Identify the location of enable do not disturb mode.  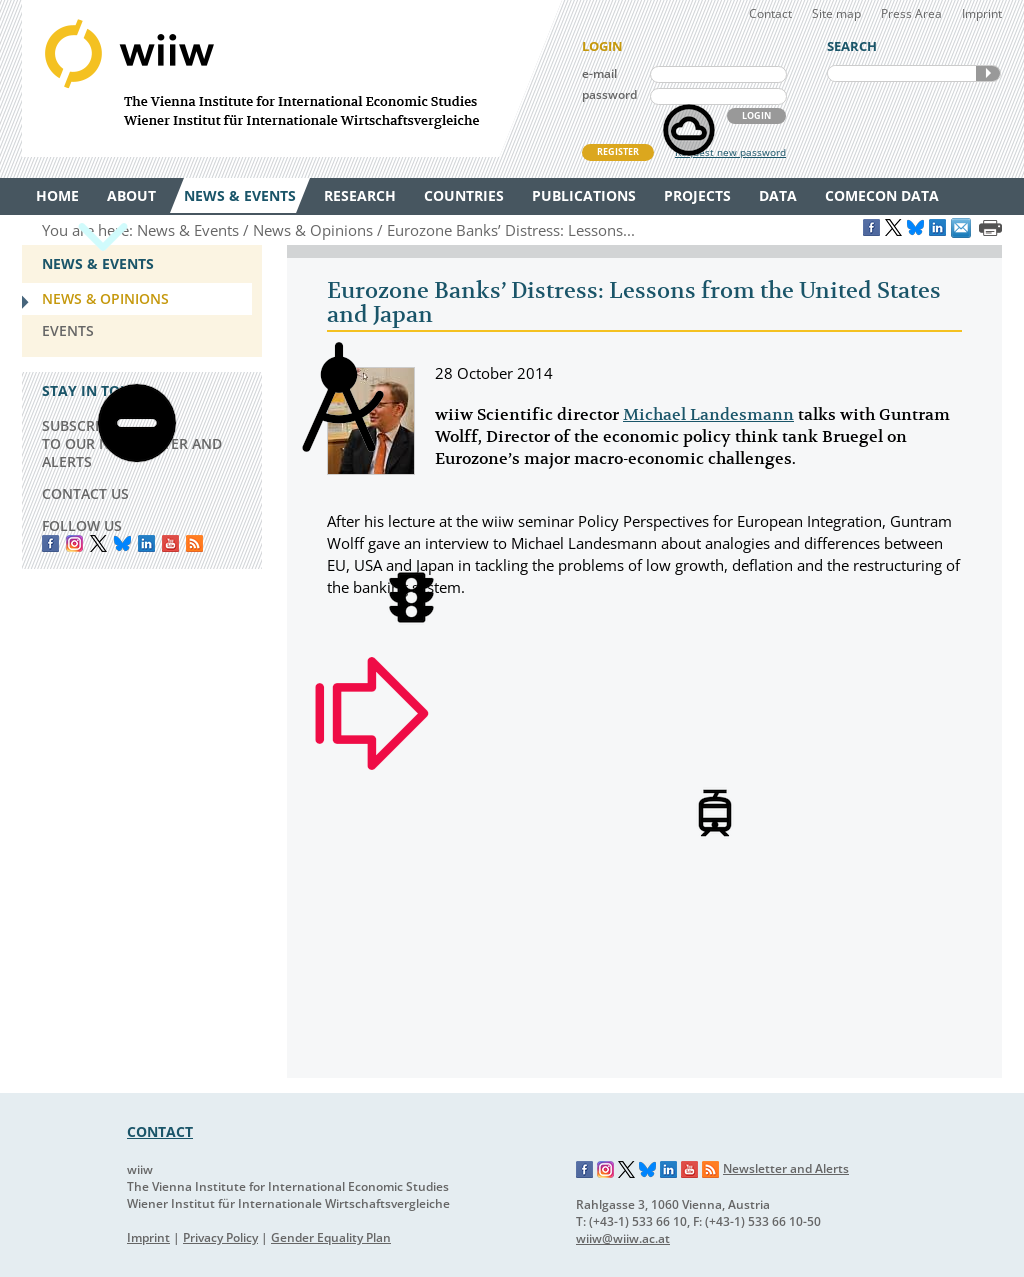
(137, 423).